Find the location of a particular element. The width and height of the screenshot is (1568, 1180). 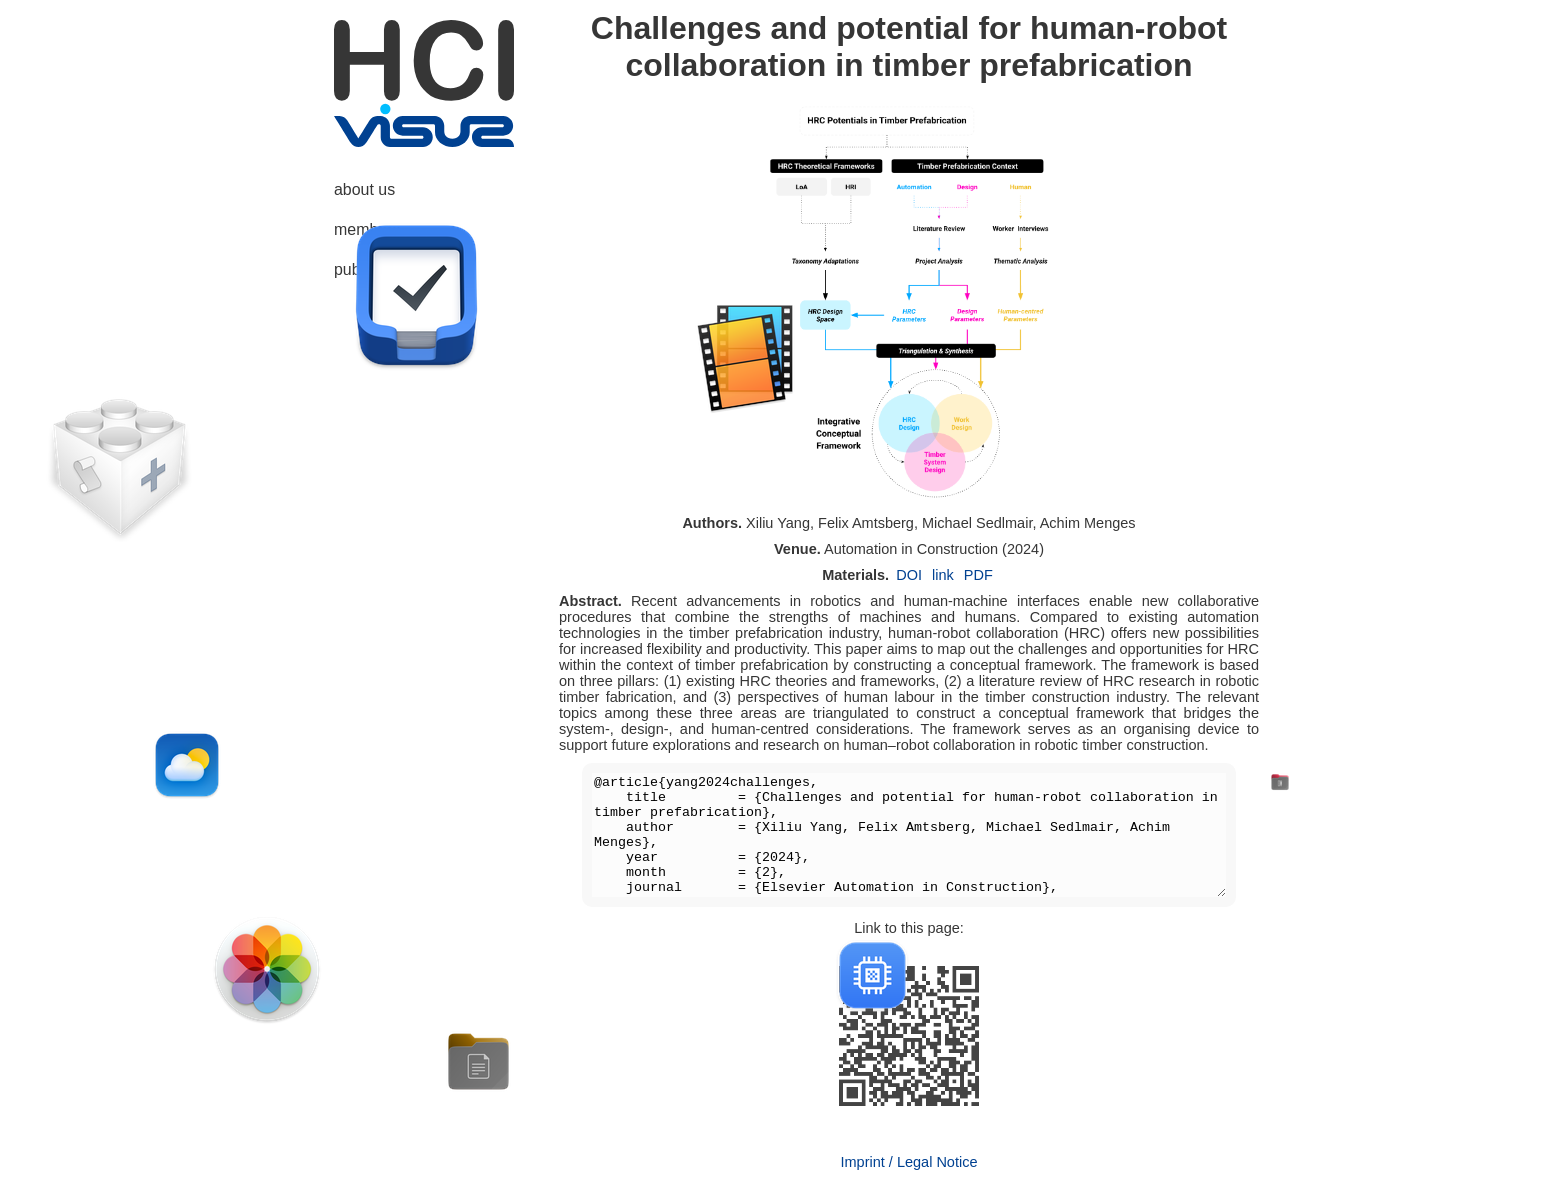

open your documents folder is located at coordinates (478, 1061).